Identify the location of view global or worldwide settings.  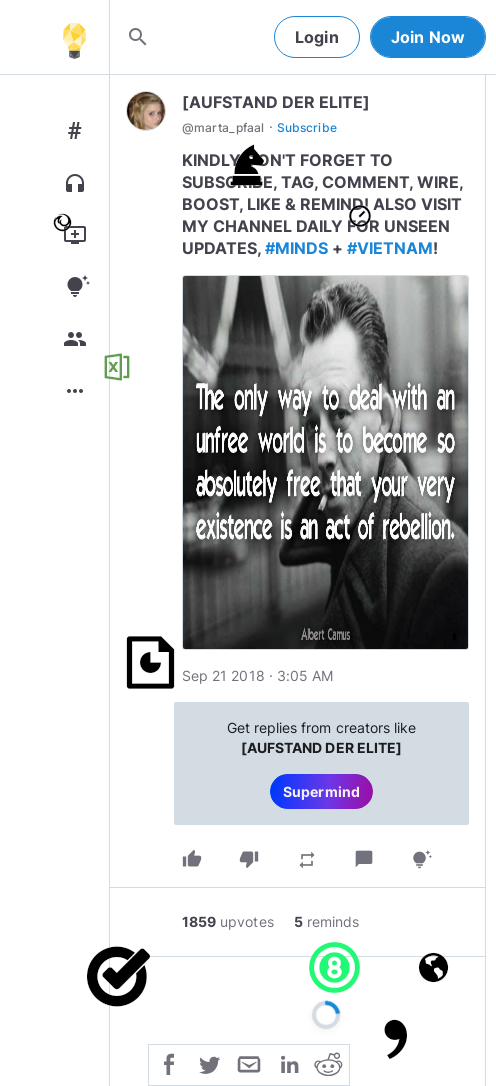
(433, 967).